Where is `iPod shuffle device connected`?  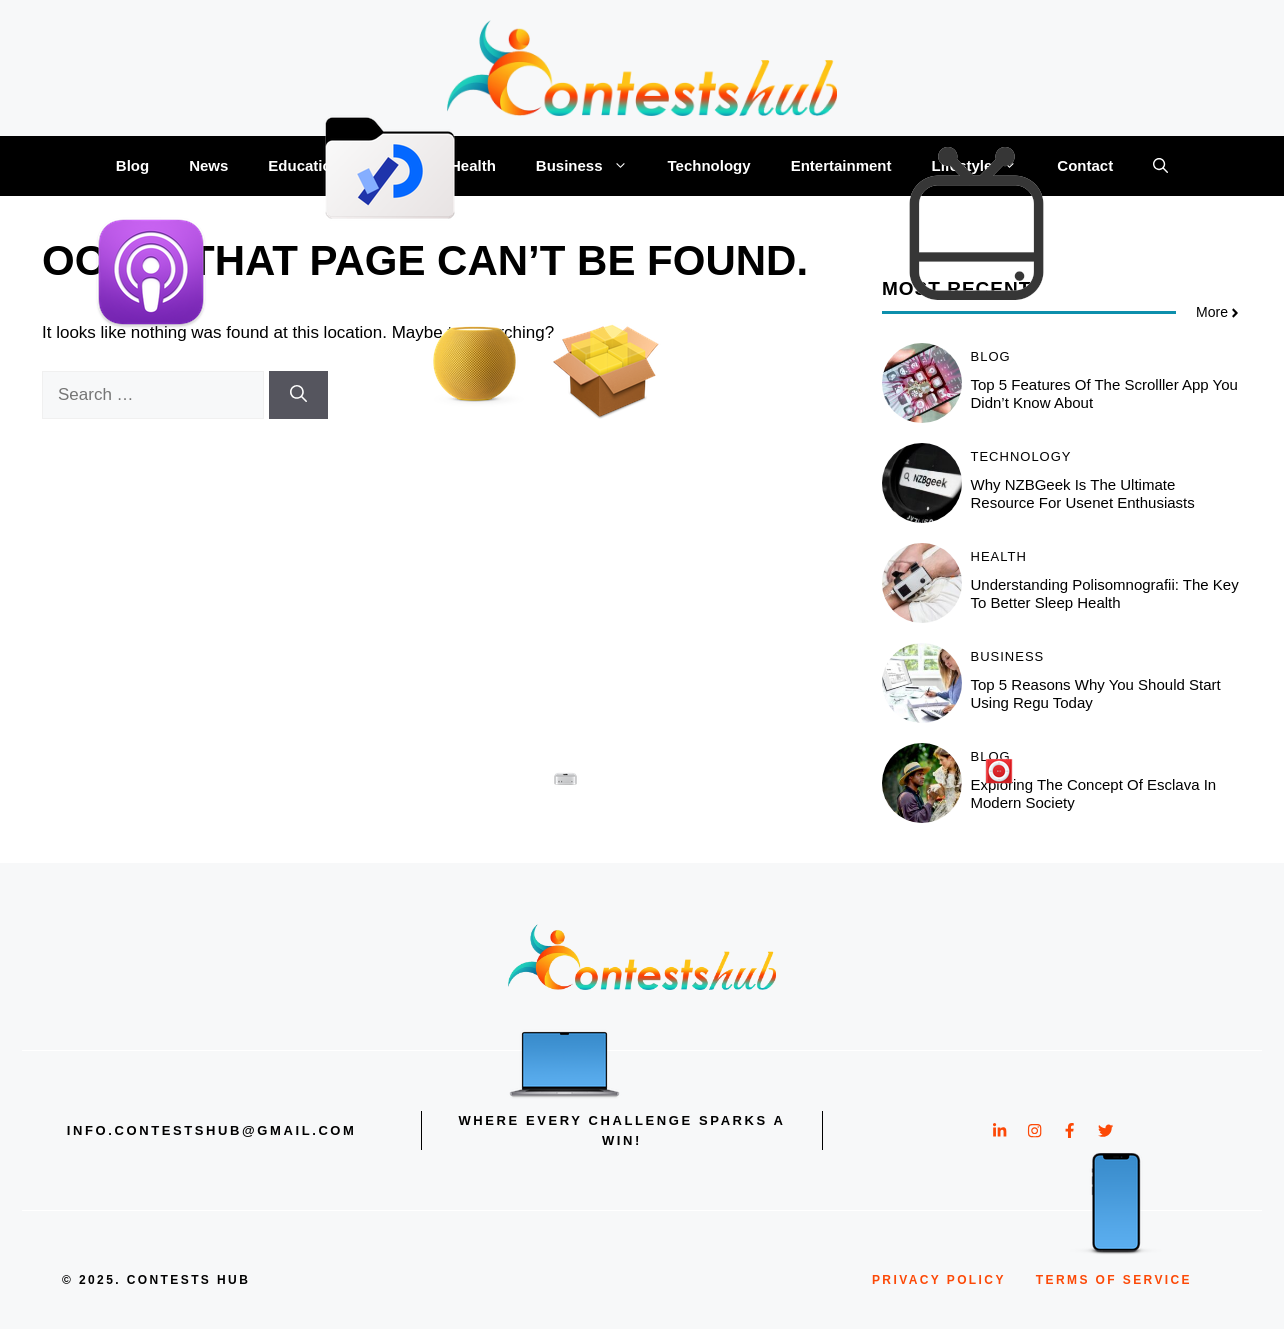 iPod shuffle device connected is located at coordinates (999, 771).